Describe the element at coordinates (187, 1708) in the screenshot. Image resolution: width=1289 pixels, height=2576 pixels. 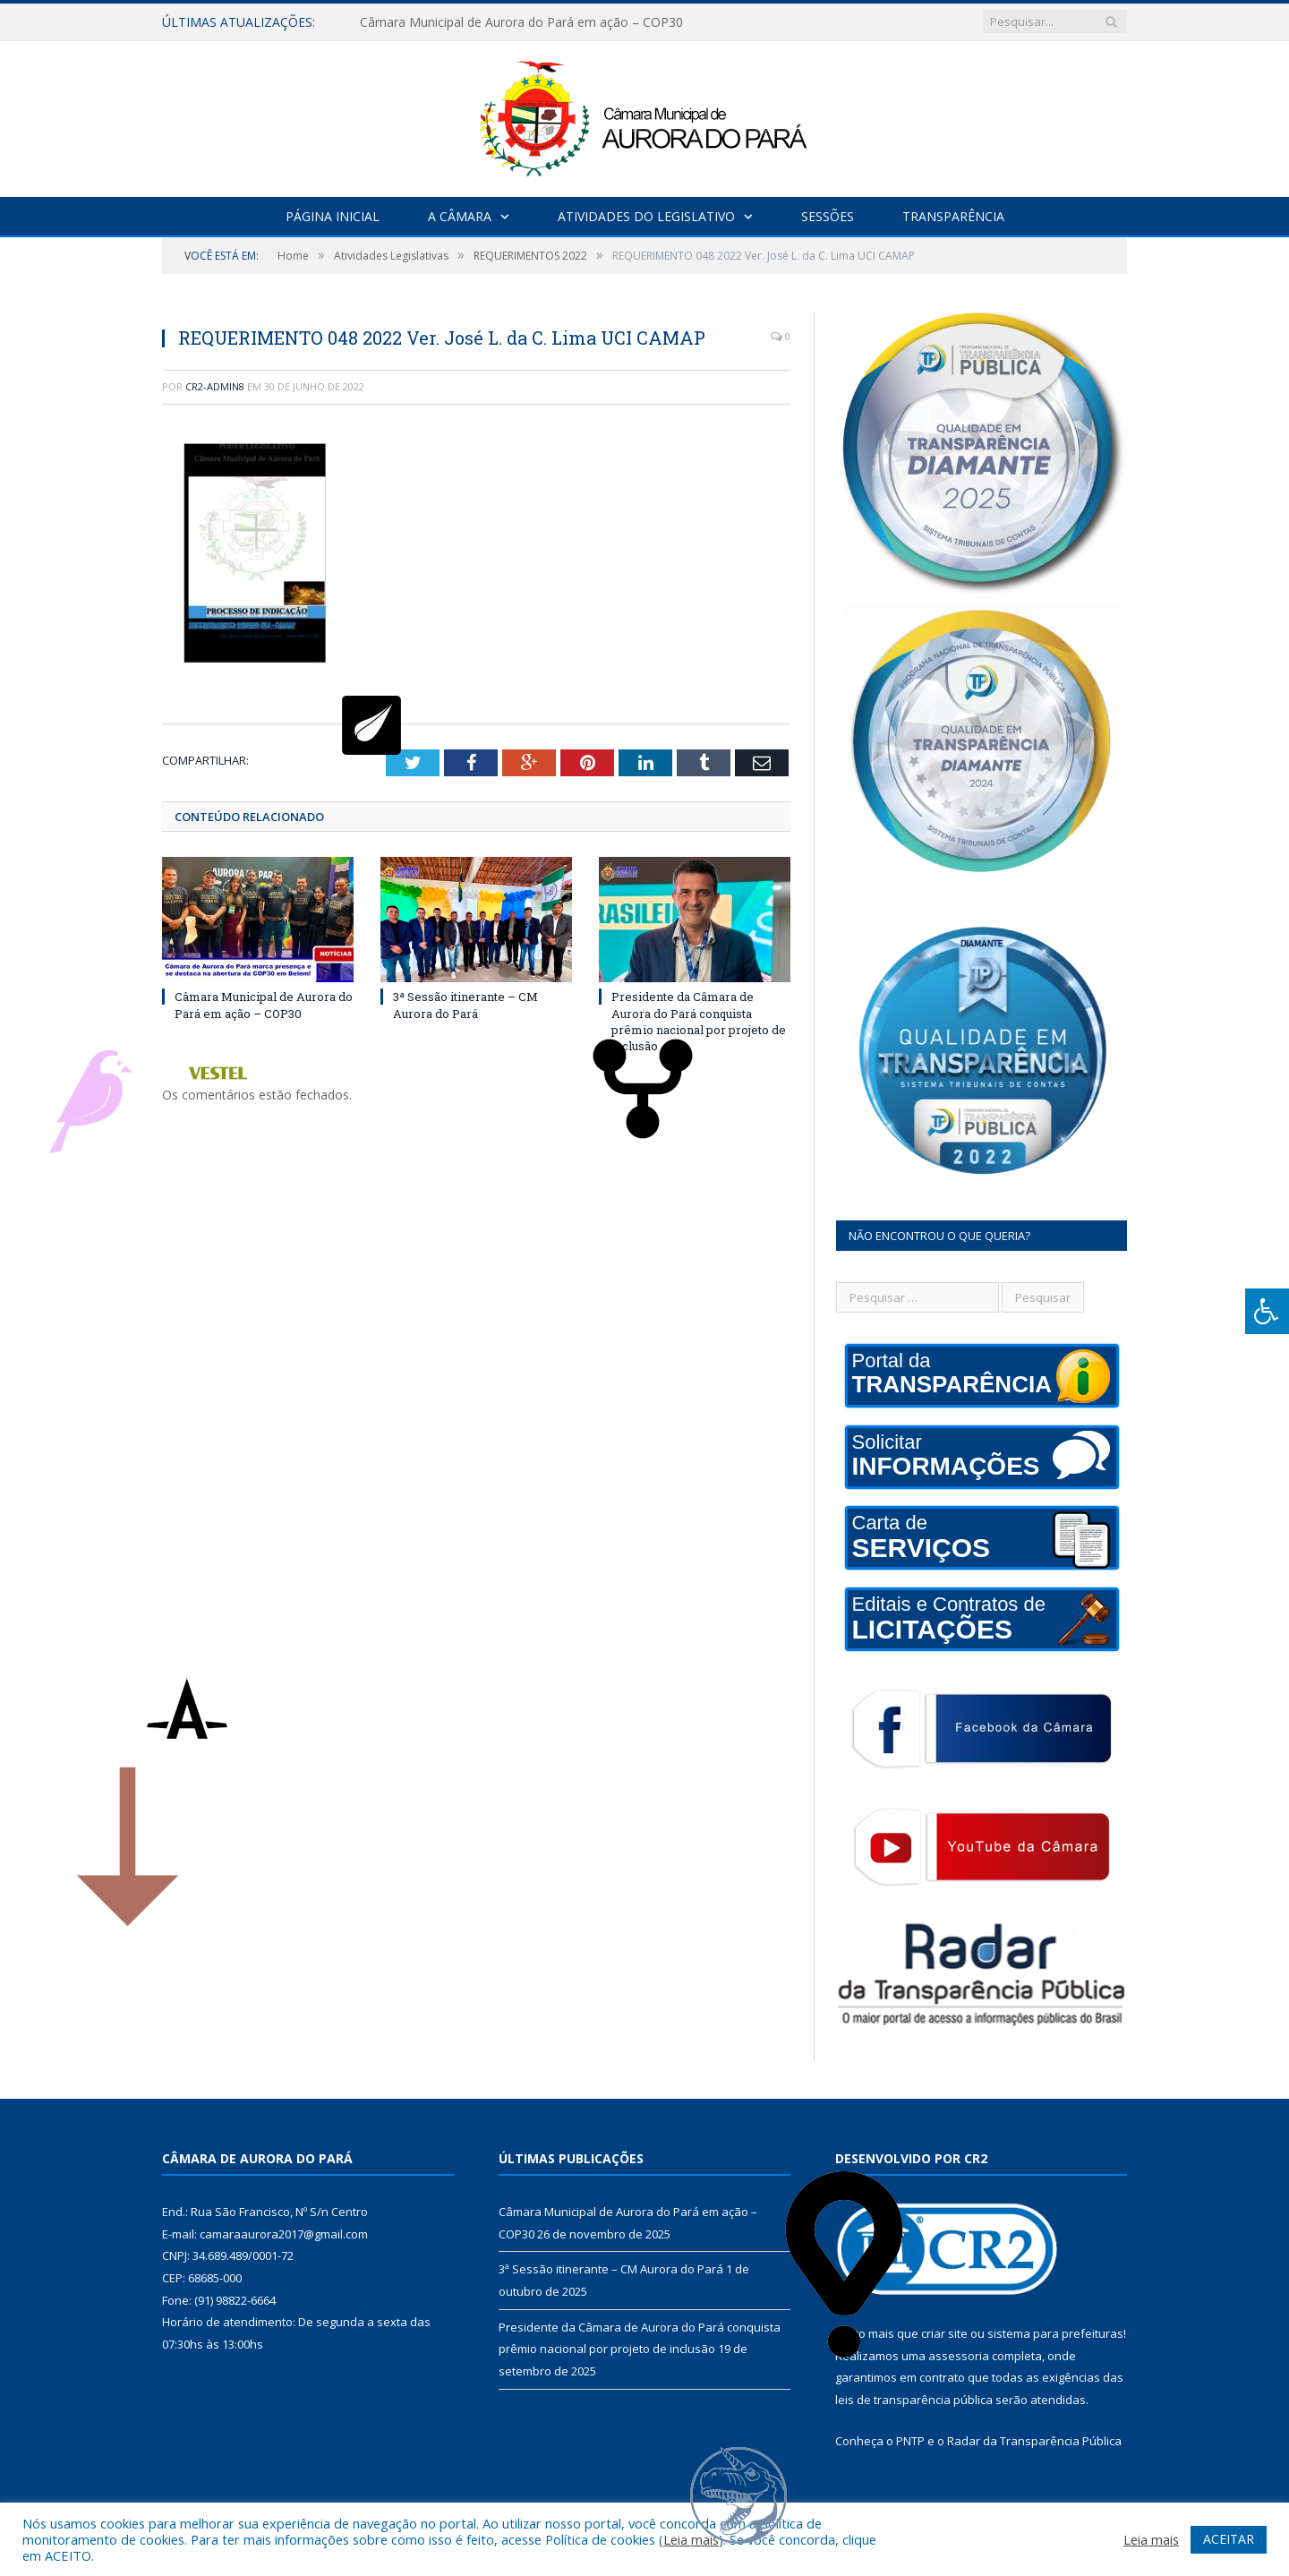
I see `autoprefixer CSS tool logo` at that location.